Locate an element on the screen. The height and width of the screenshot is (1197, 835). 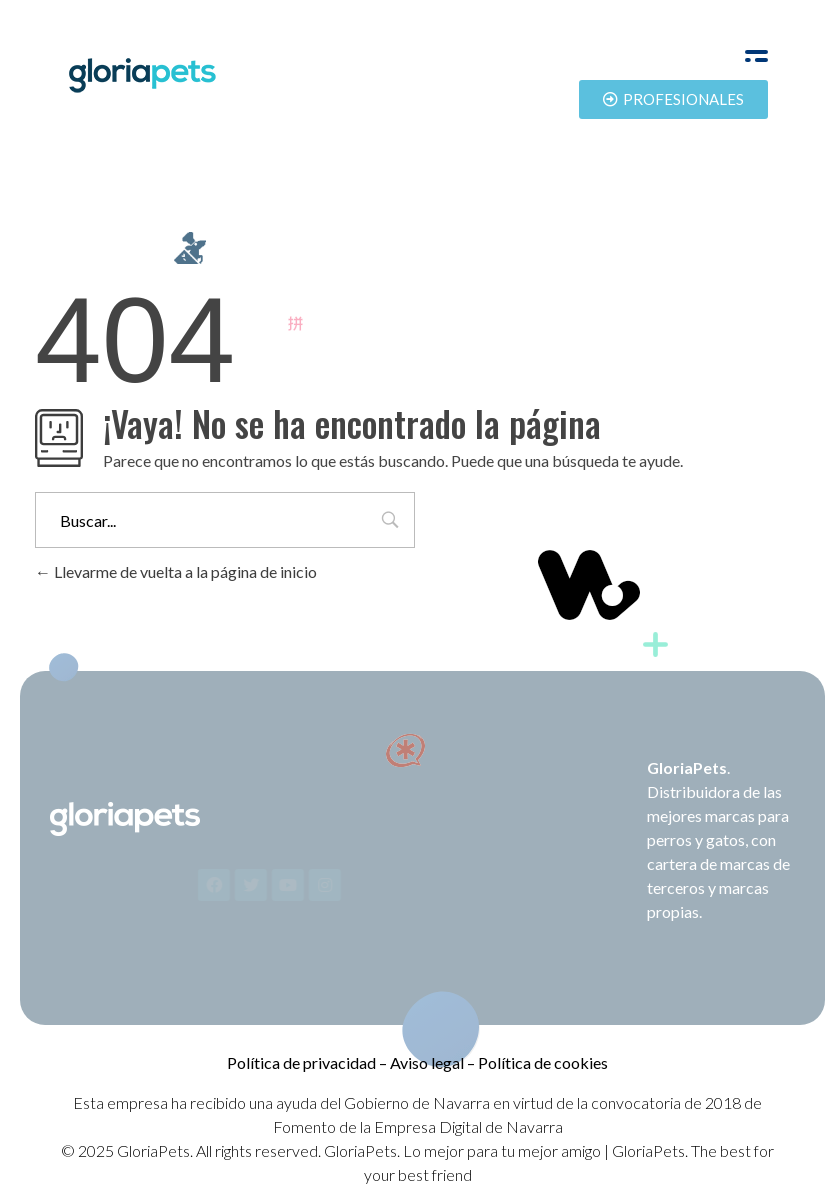
netim domain registrar logo is located at coordinates (589, 585).